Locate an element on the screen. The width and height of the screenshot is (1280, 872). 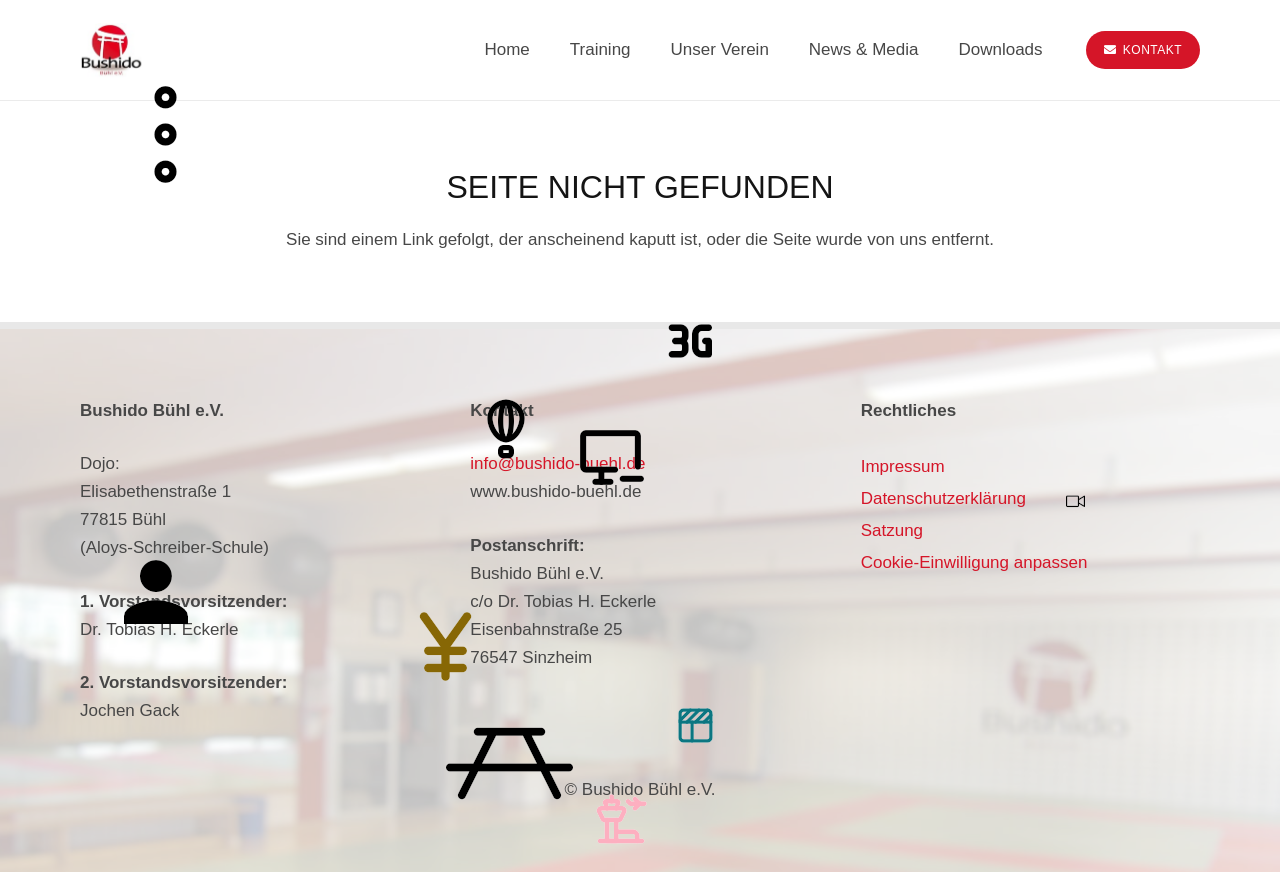
indicates 3G mobile network connection is located at coordinates (692, 341).